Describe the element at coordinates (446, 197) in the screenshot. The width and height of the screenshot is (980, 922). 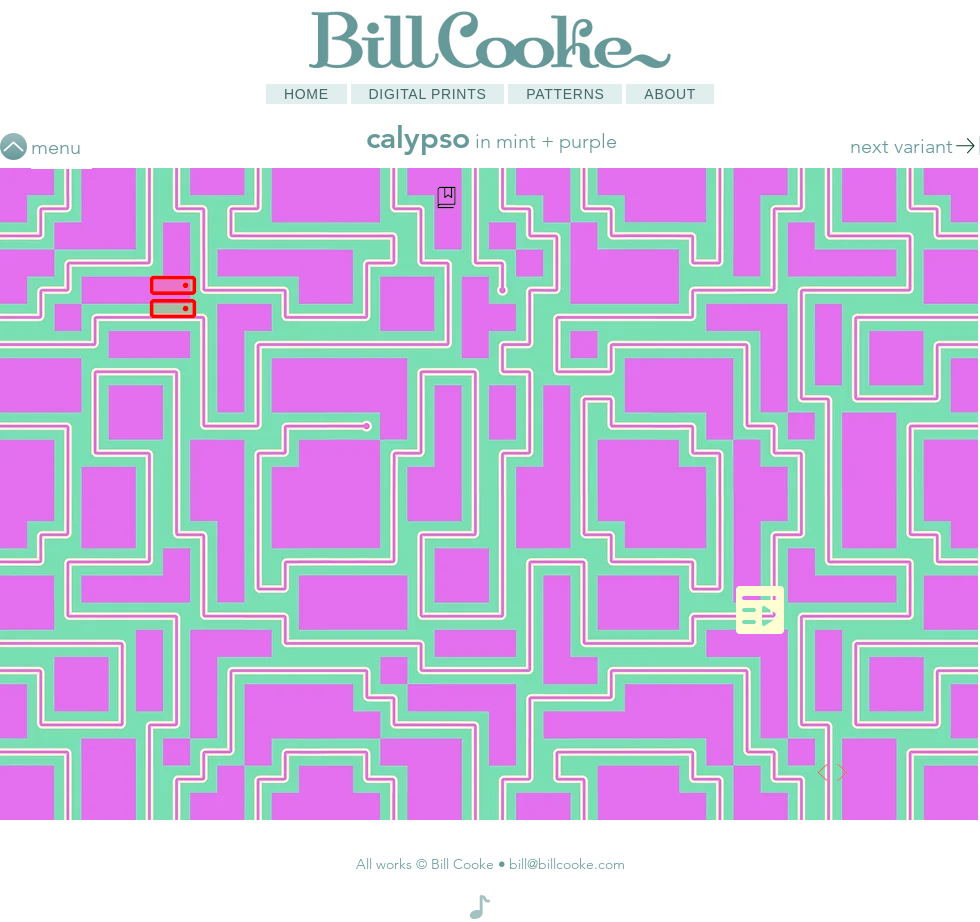
I see `access your bookmarked reading material` at that location.